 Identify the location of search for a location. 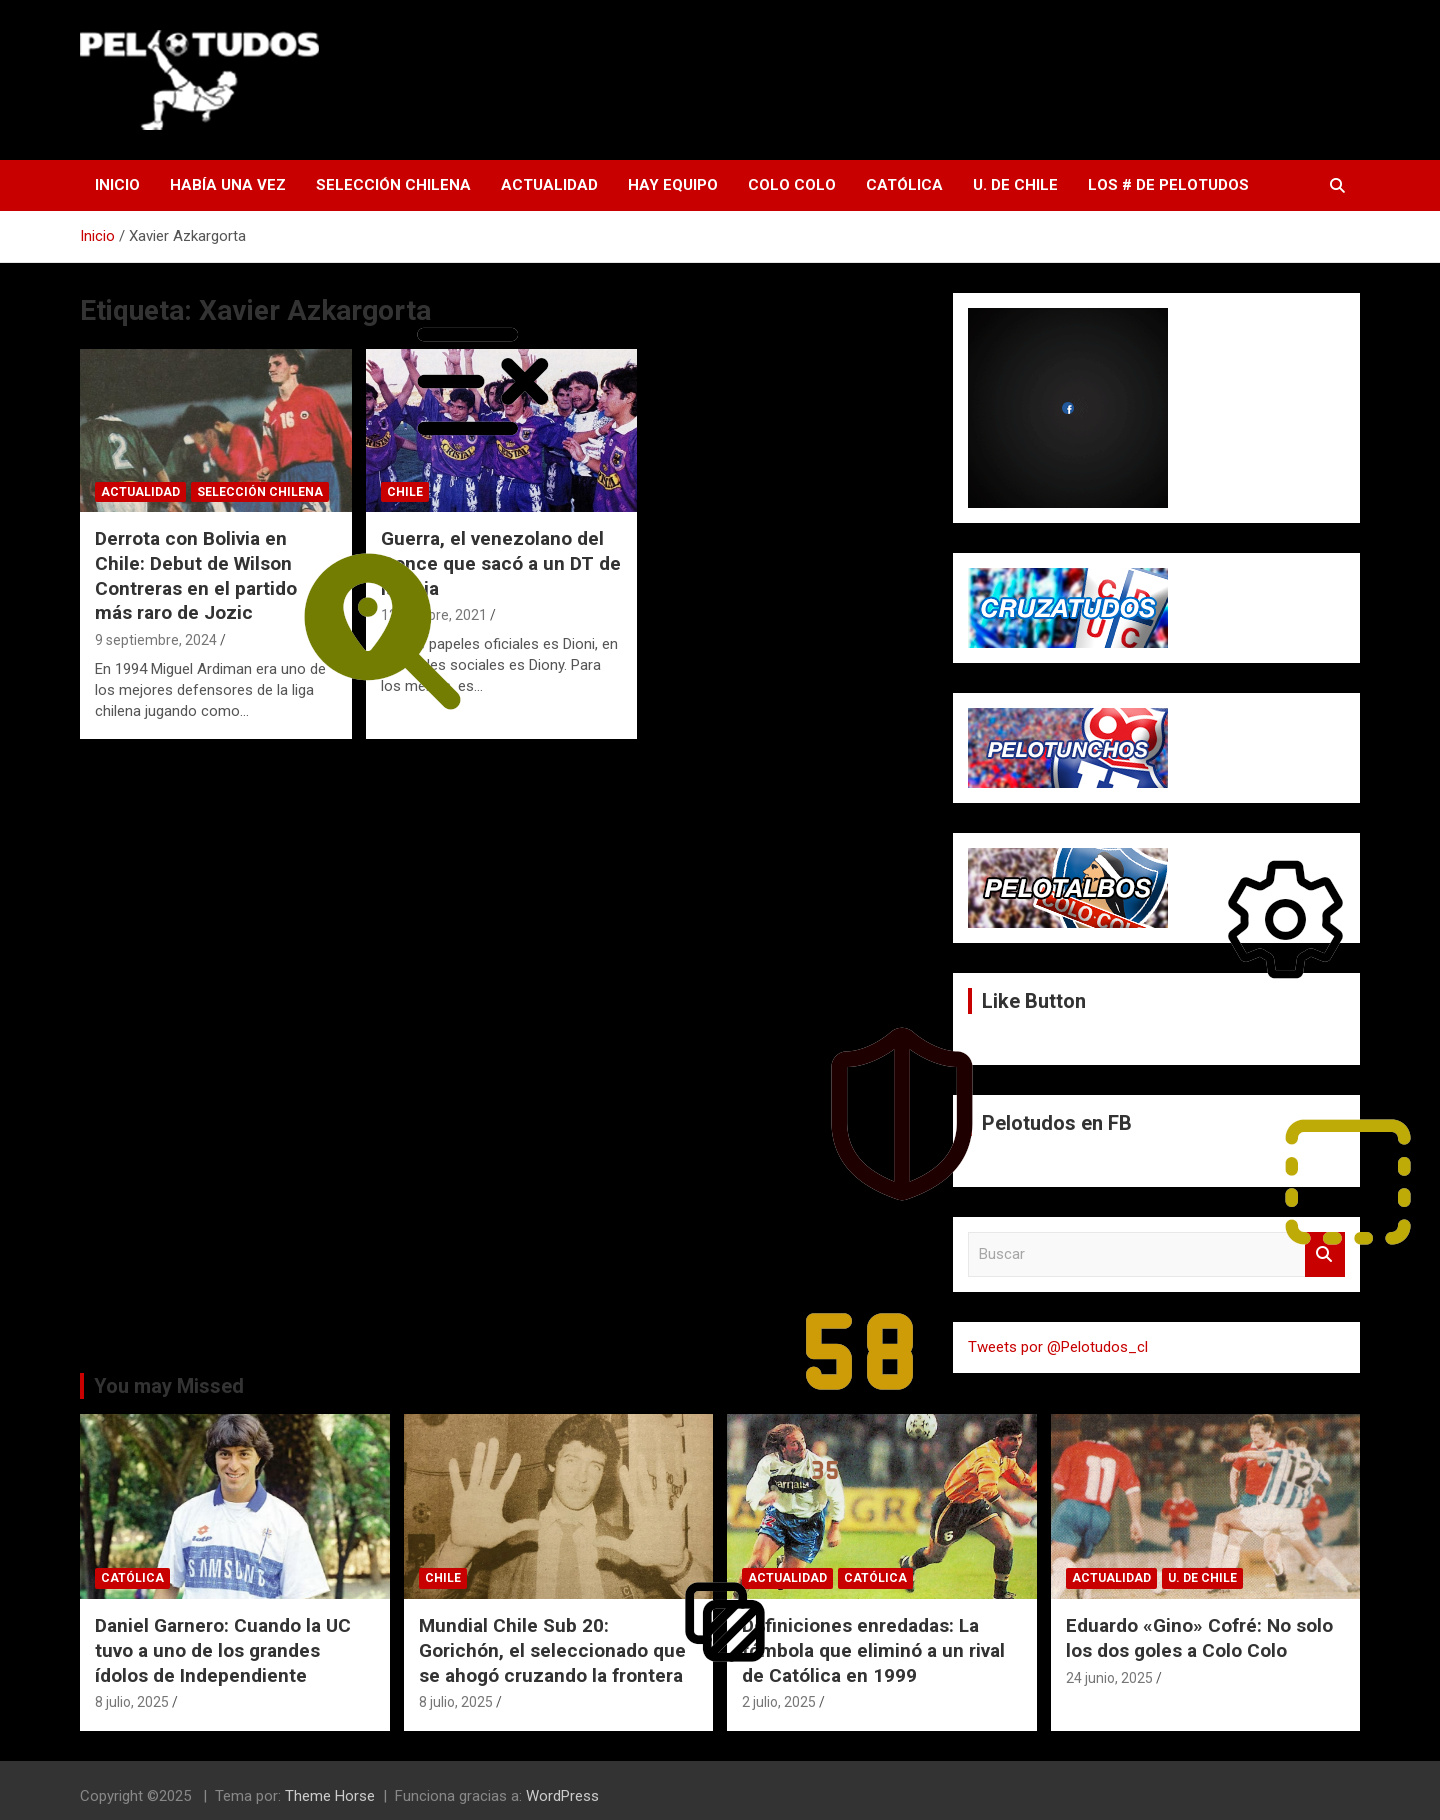
(382, 631).